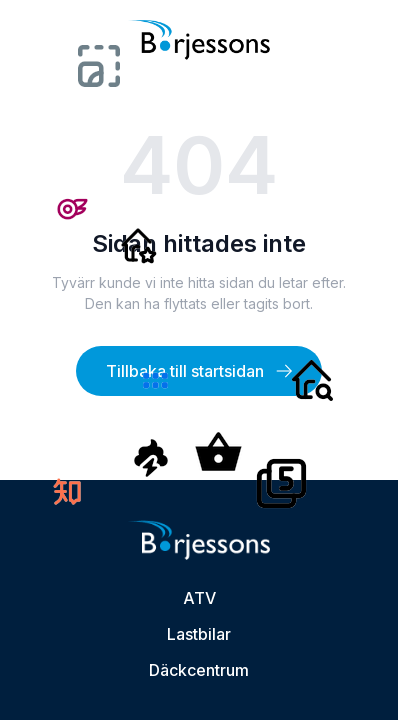 This screenshot has height=720, width=398. I want to click on mark a location as favorite, so click(138, 245).